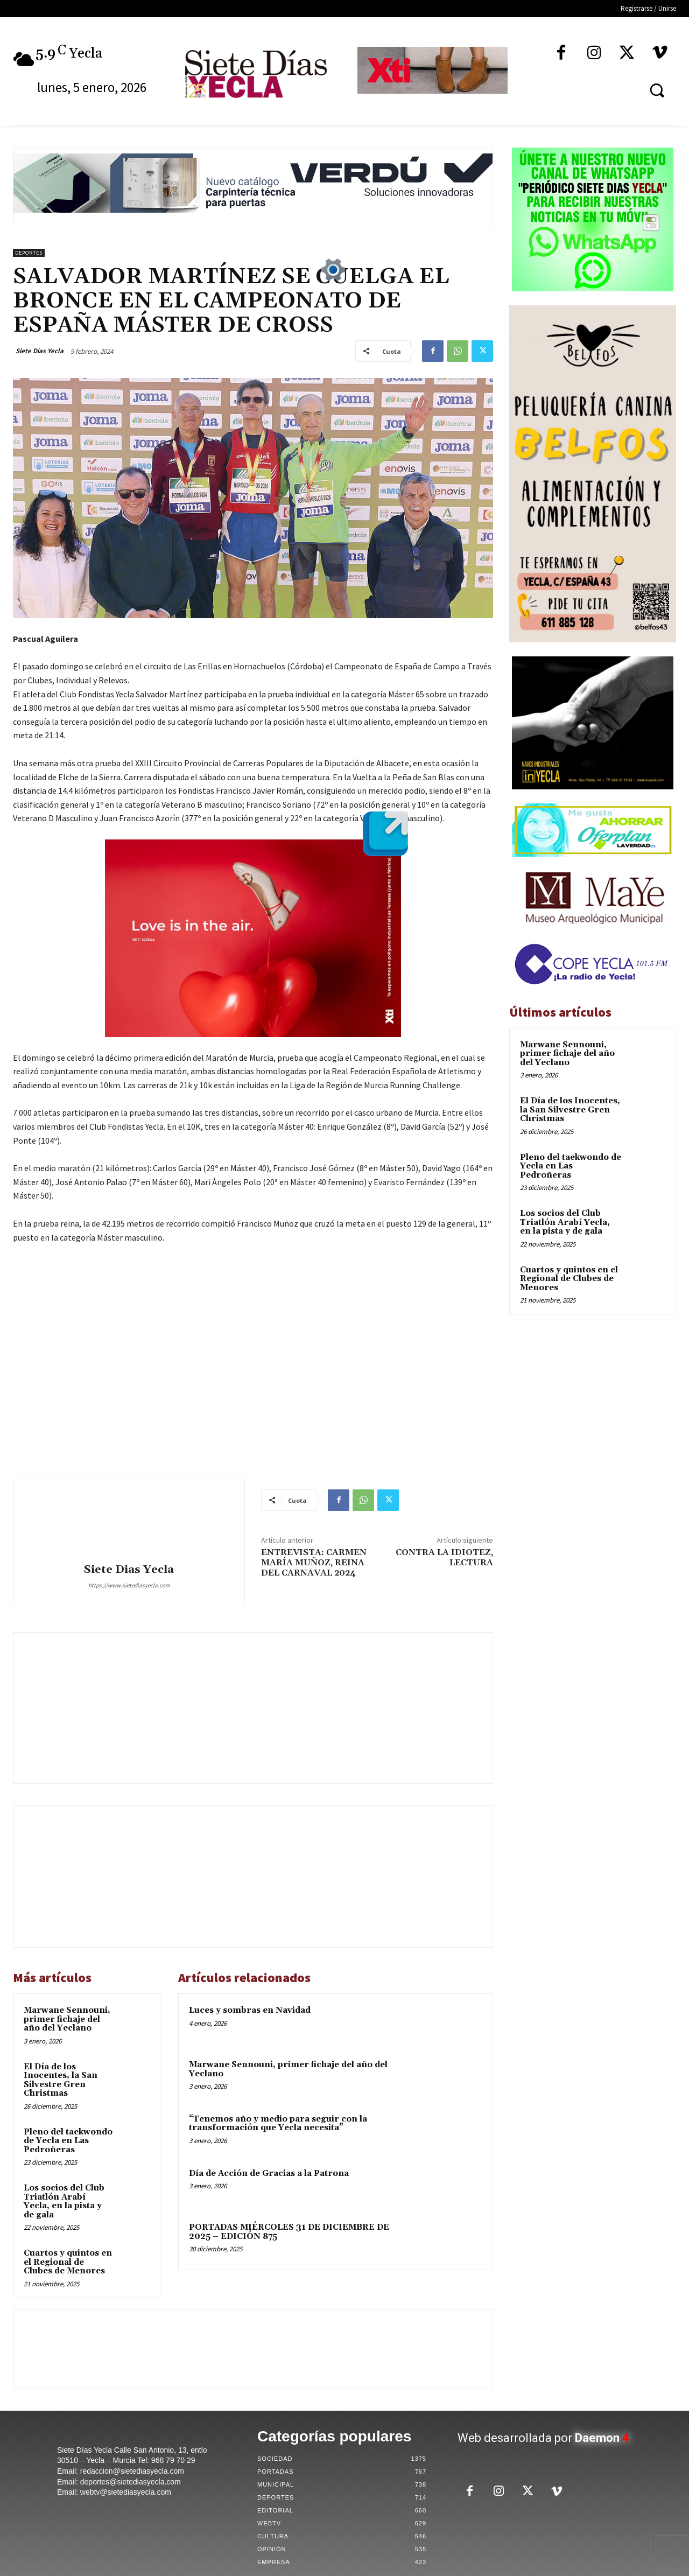 The image size is (689, 2576). Describe the element at coordinates (333, 270) in the screenshot. I see `open windows settings` at that location.